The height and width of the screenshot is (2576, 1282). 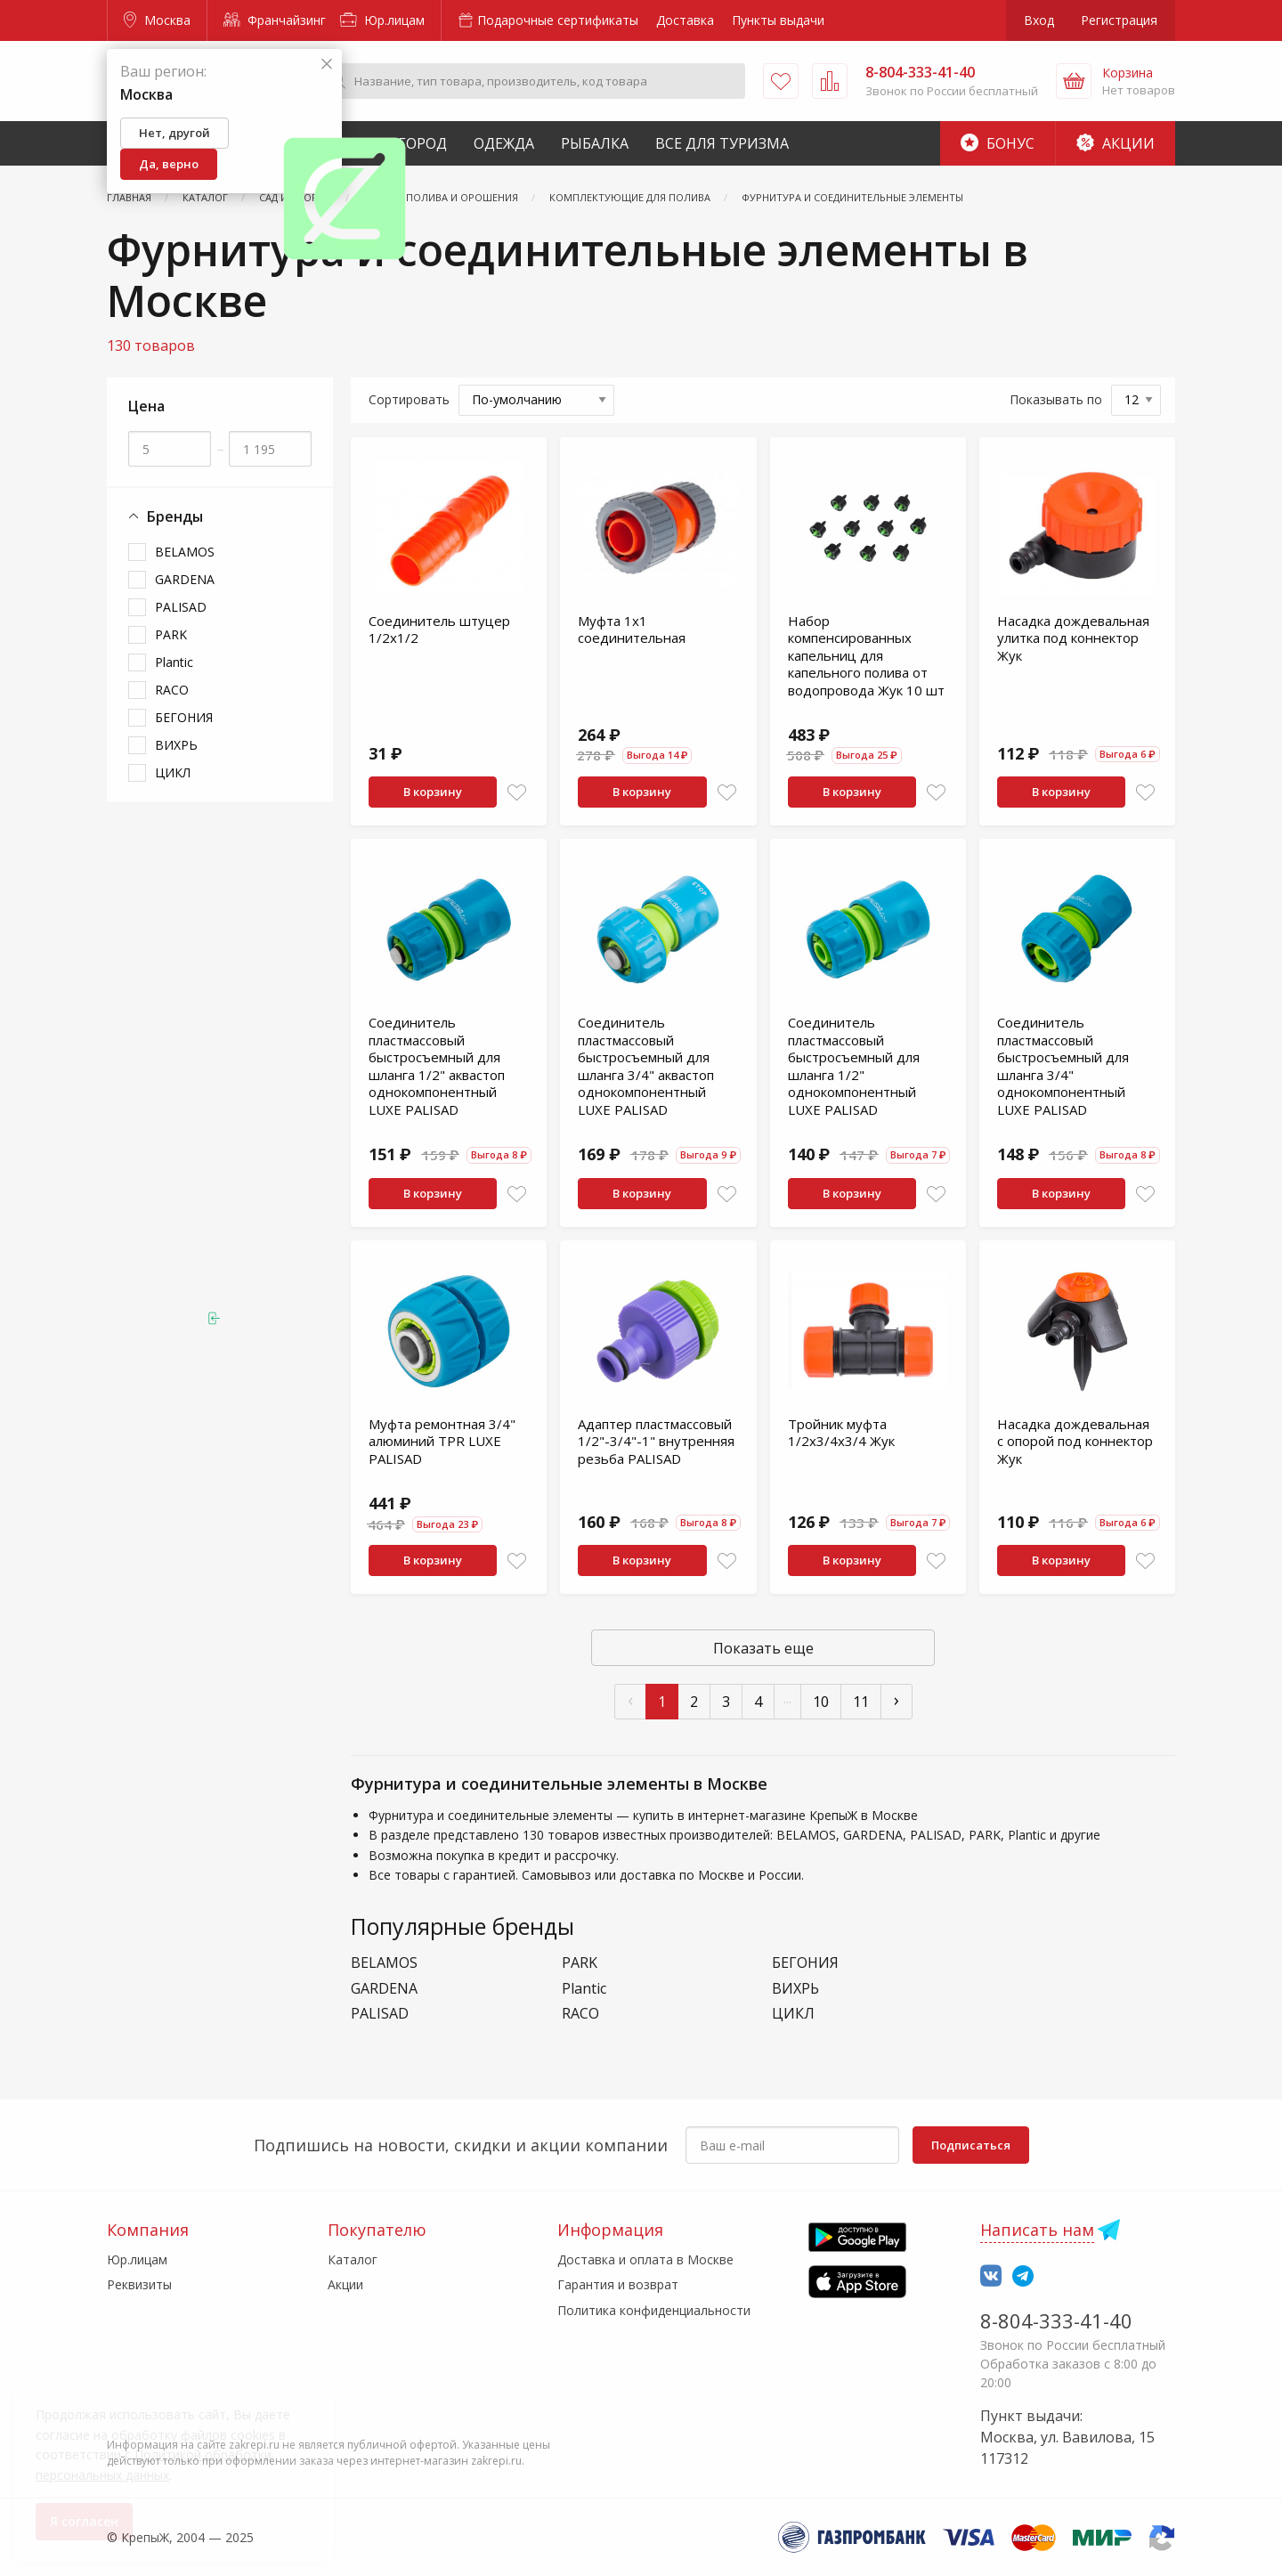 What do you see at coordinates (345, 199) in the screenshot?
I see `indicates a "not subset of" mathematical relationship` at bounding box center [345, 199].